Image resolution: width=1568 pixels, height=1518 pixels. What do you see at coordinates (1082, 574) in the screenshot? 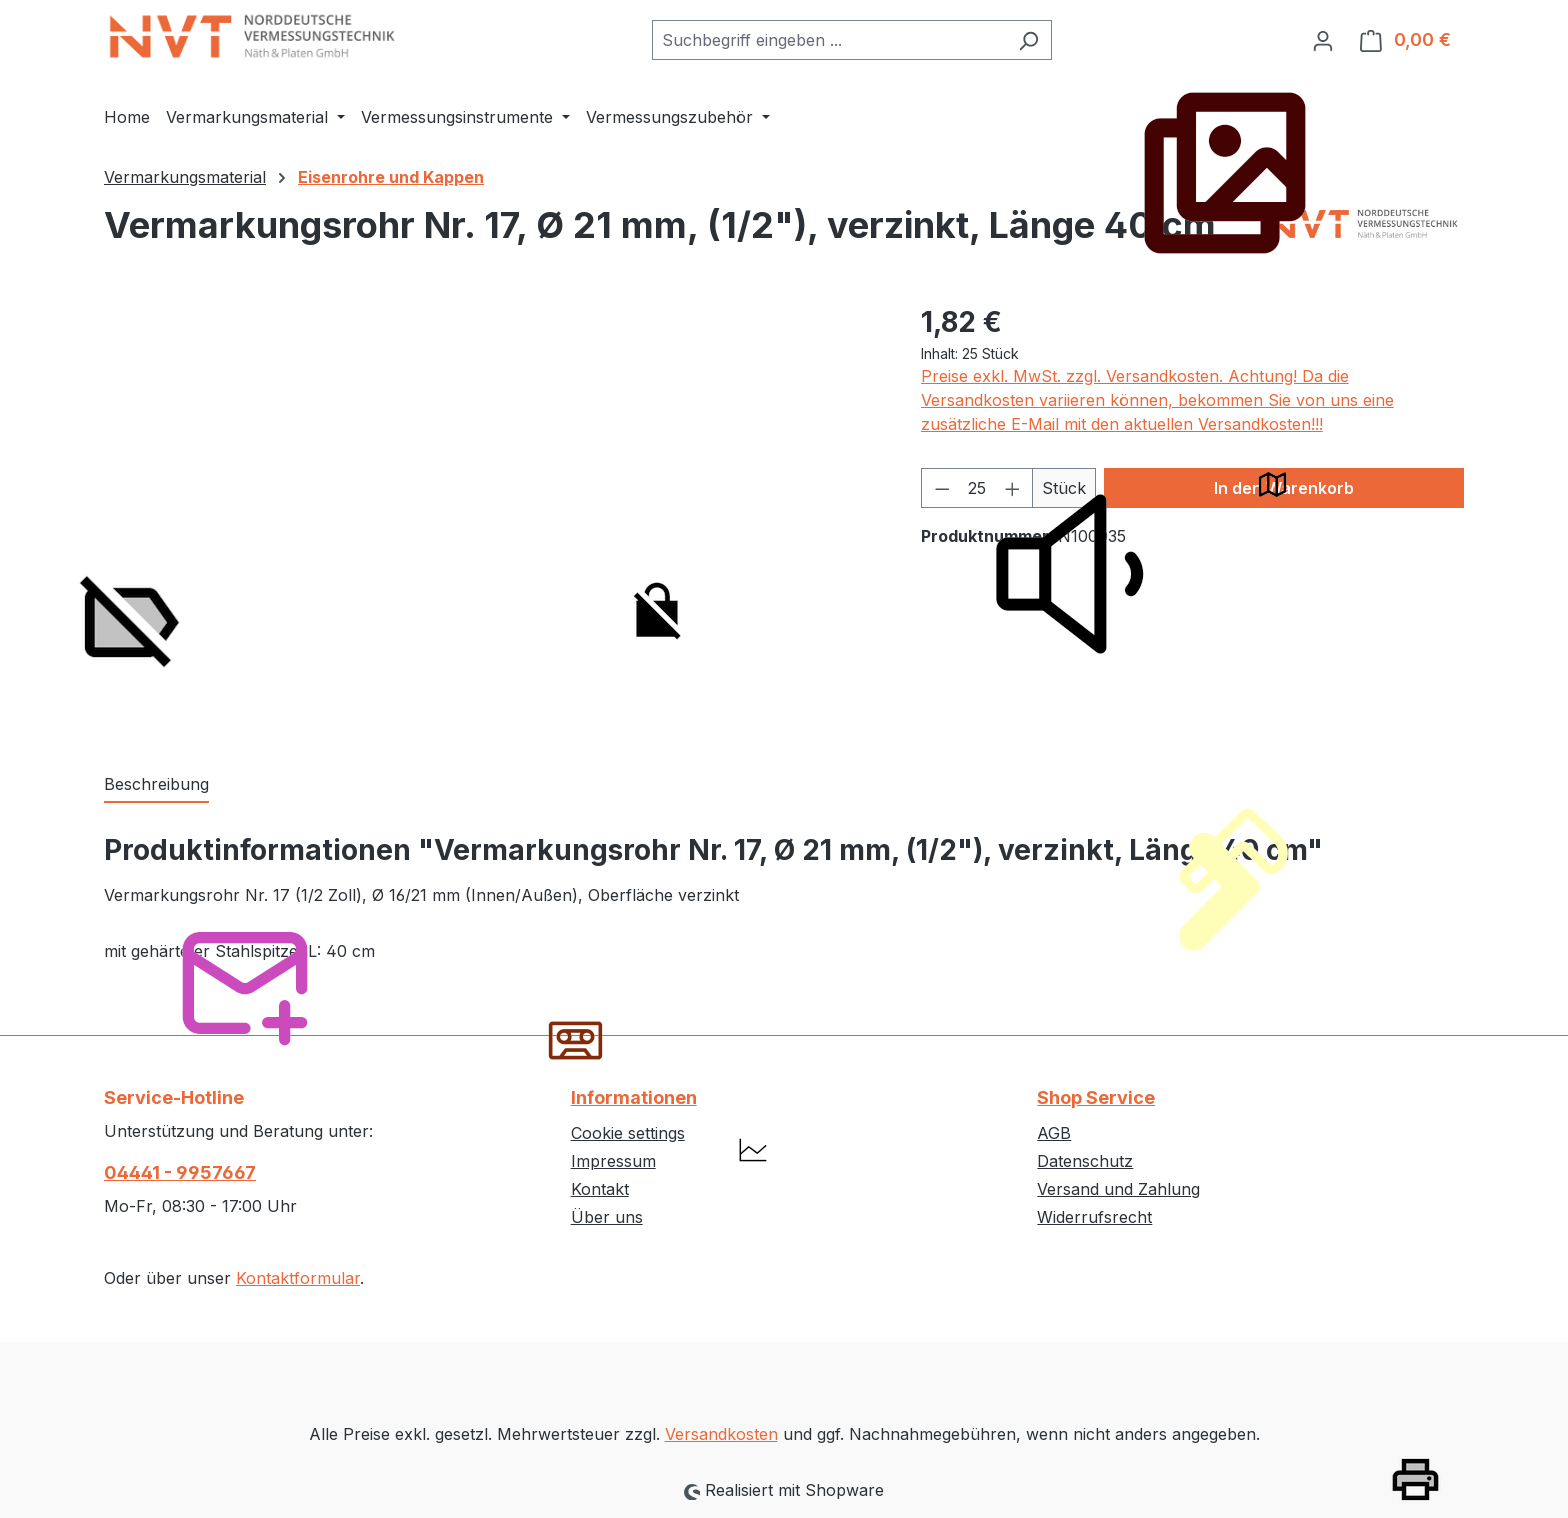
I see `adjust volume to low level` at bounding box center [1082, 574].